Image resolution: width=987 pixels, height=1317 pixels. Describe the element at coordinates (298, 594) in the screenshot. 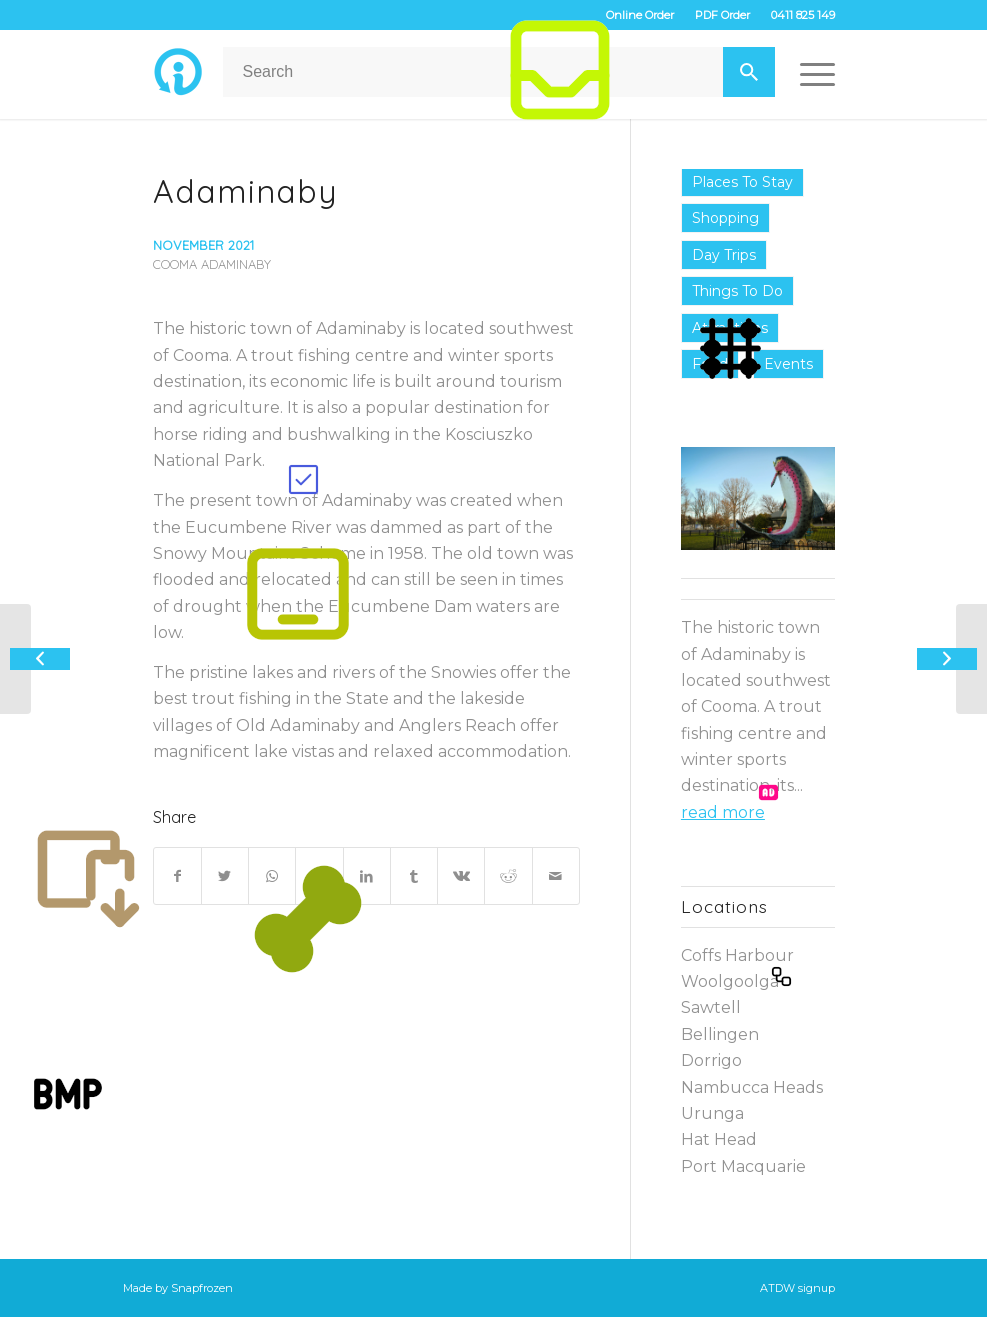

I see `switch to landscape mode` at that location.